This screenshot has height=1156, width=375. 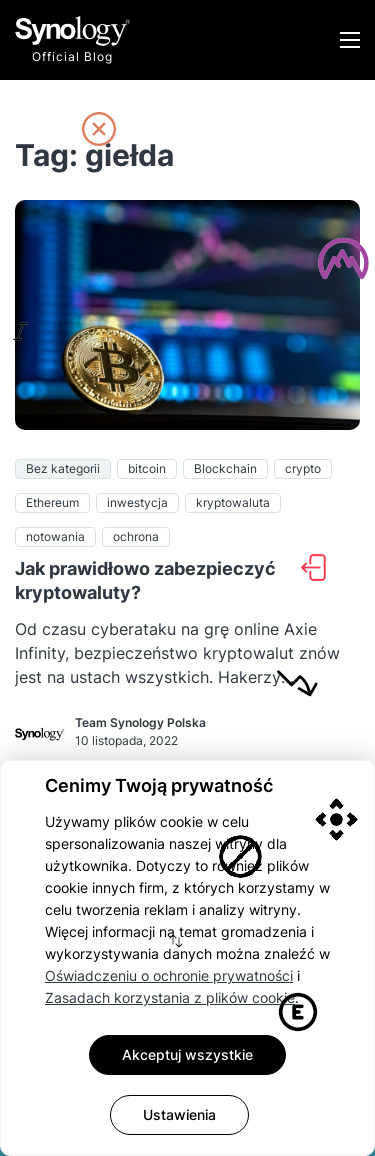 What do you see at coordinates (240, 856) in the screenshot?
I see `block or ban a user` at bounding box center [240, 856].